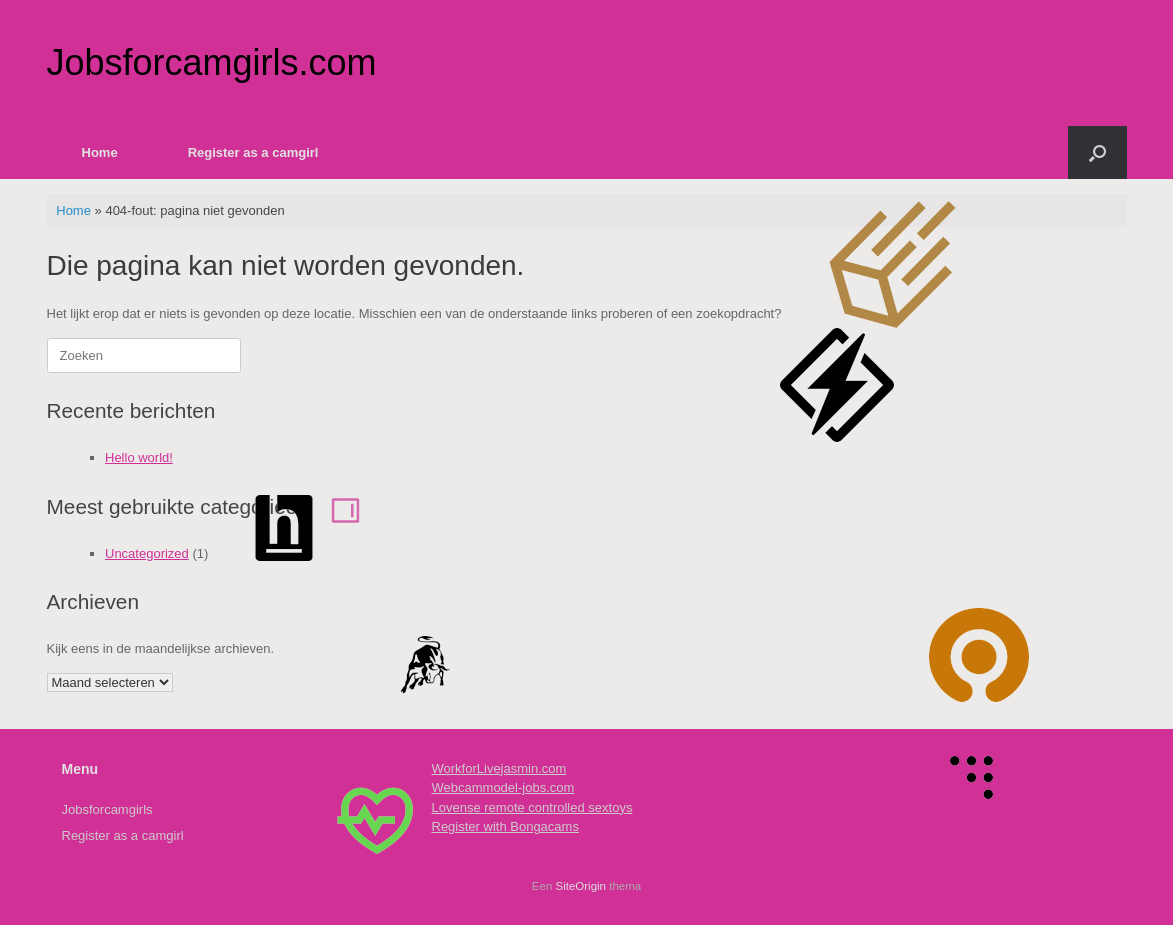 This screenshot has width=1173, height=925. I want to click on honeybadger application monitoring service logo, so click(837, 385).